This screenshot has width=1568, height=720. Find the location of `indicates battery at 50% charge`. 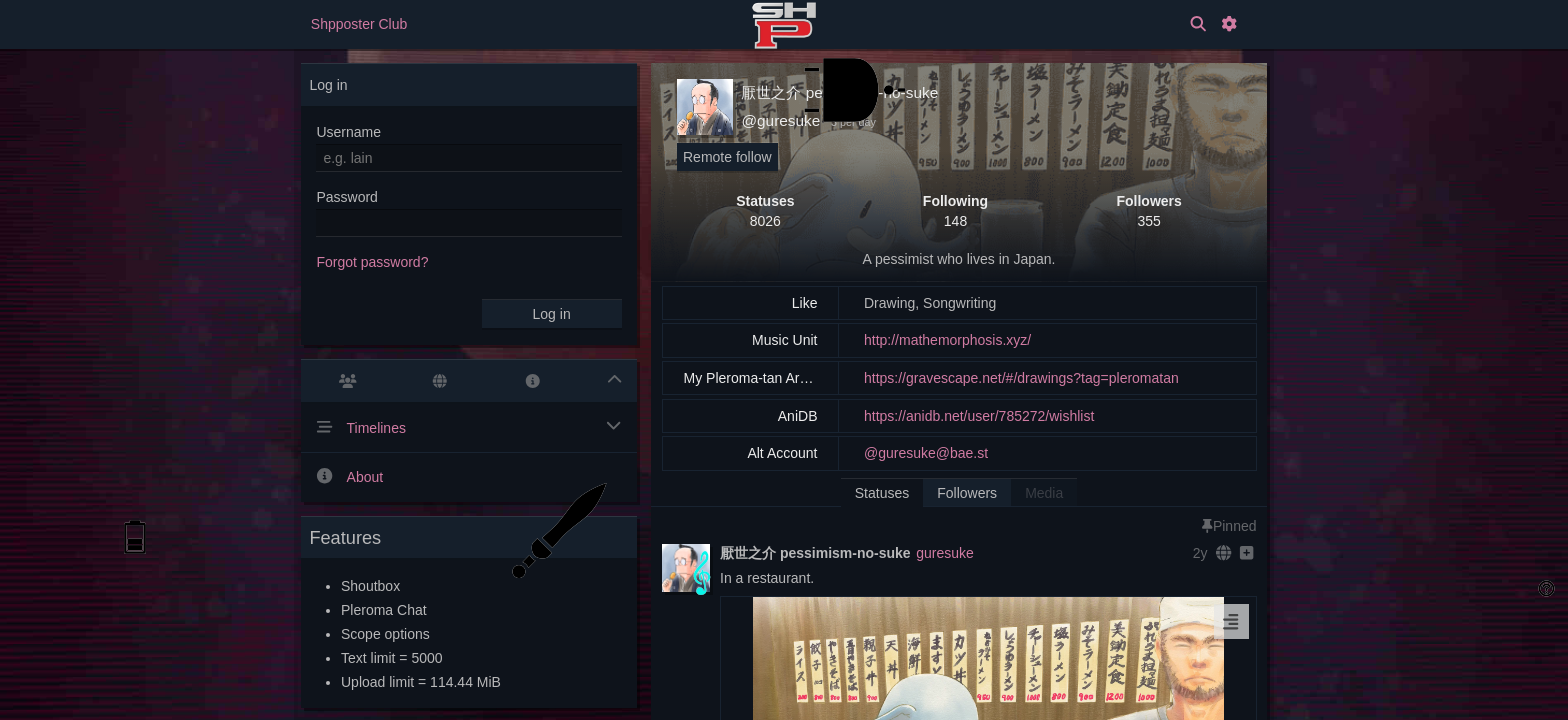

indicates battery at 50% charge is located at coordinates (135, 537).